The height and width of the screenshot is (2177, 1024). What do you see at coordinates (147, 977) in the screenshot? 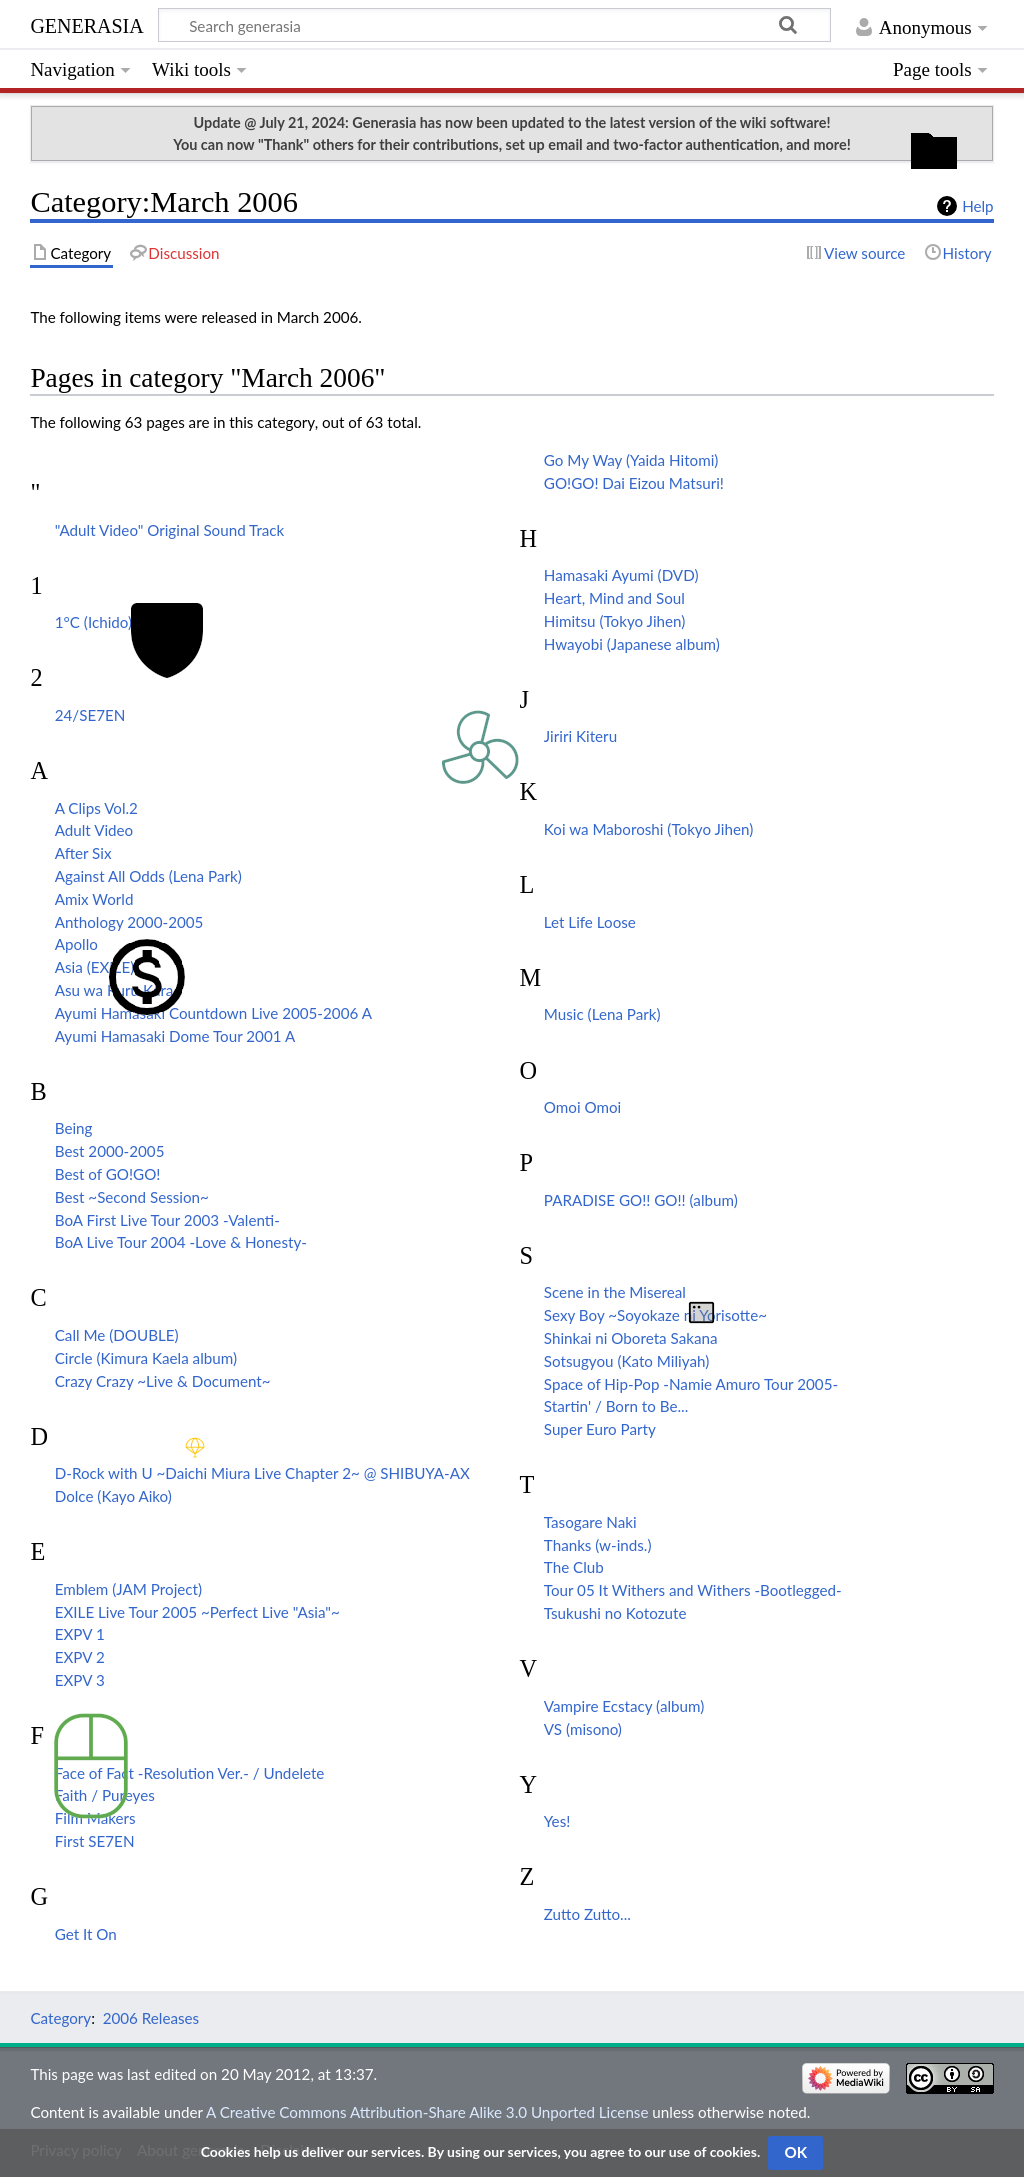
I see `view earnings or account balance` at bounding box center [147, 977].